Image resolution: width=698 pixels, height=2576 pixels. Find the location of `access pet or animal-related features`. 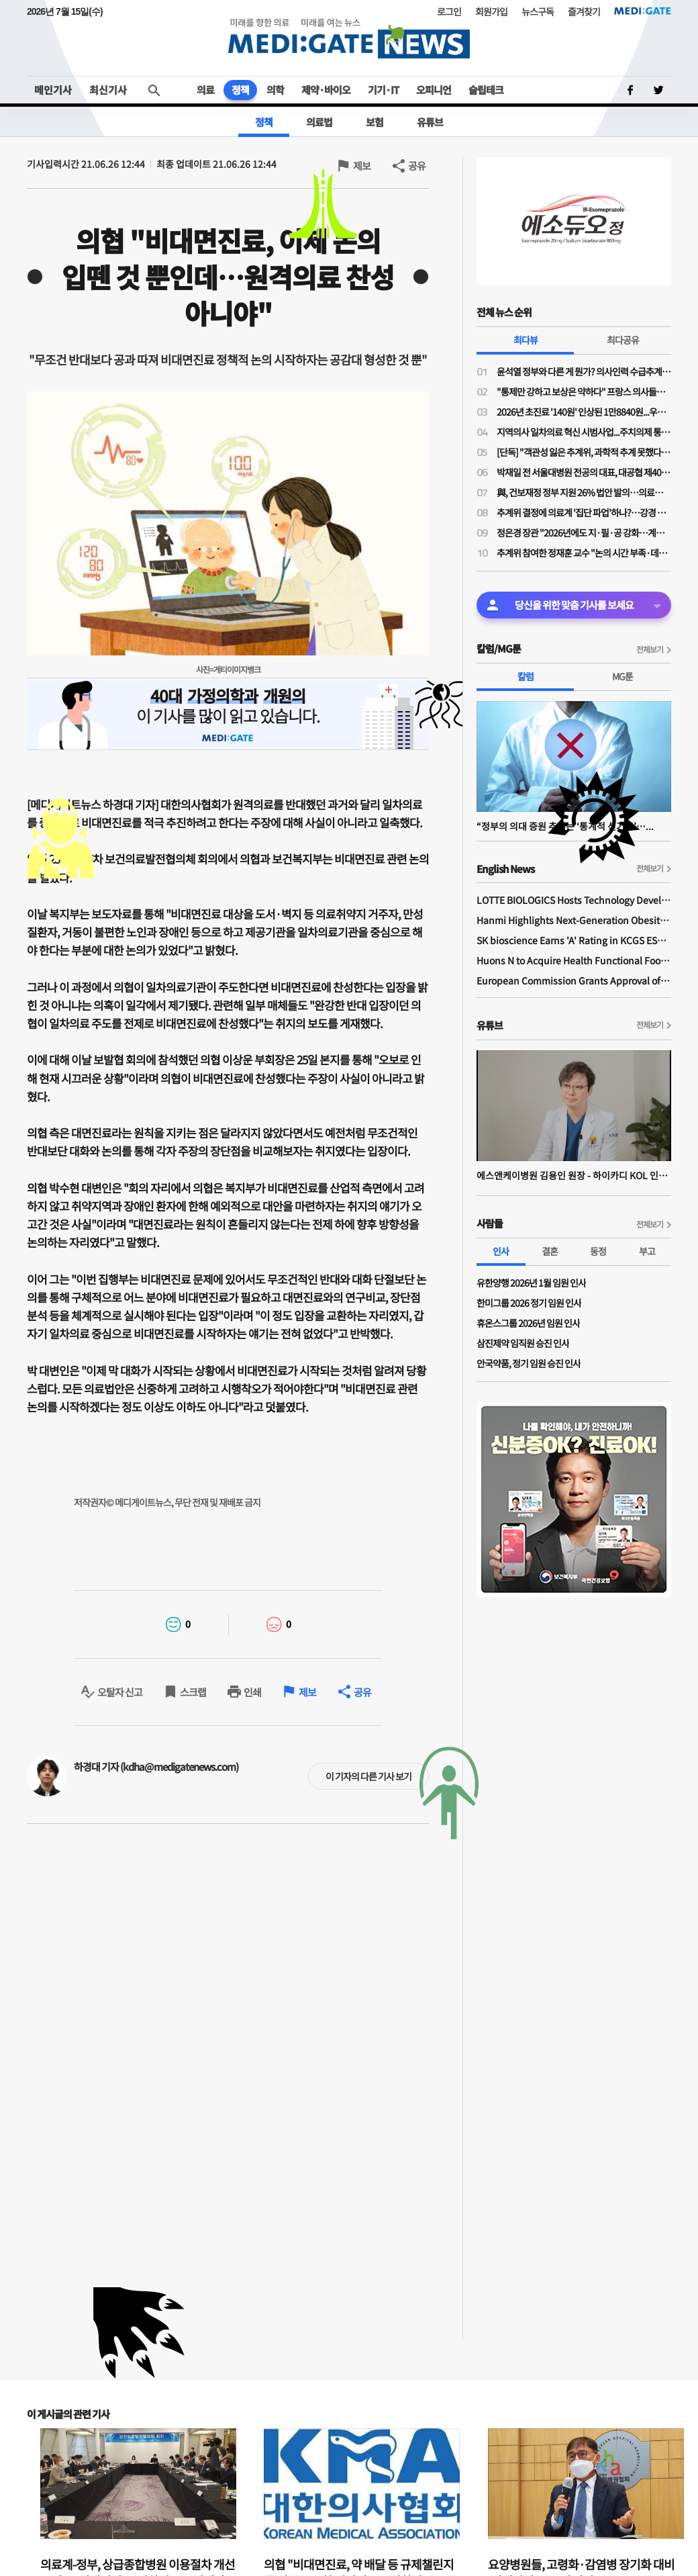

access pet or animal-related features is located at coordinates (139, 2332).